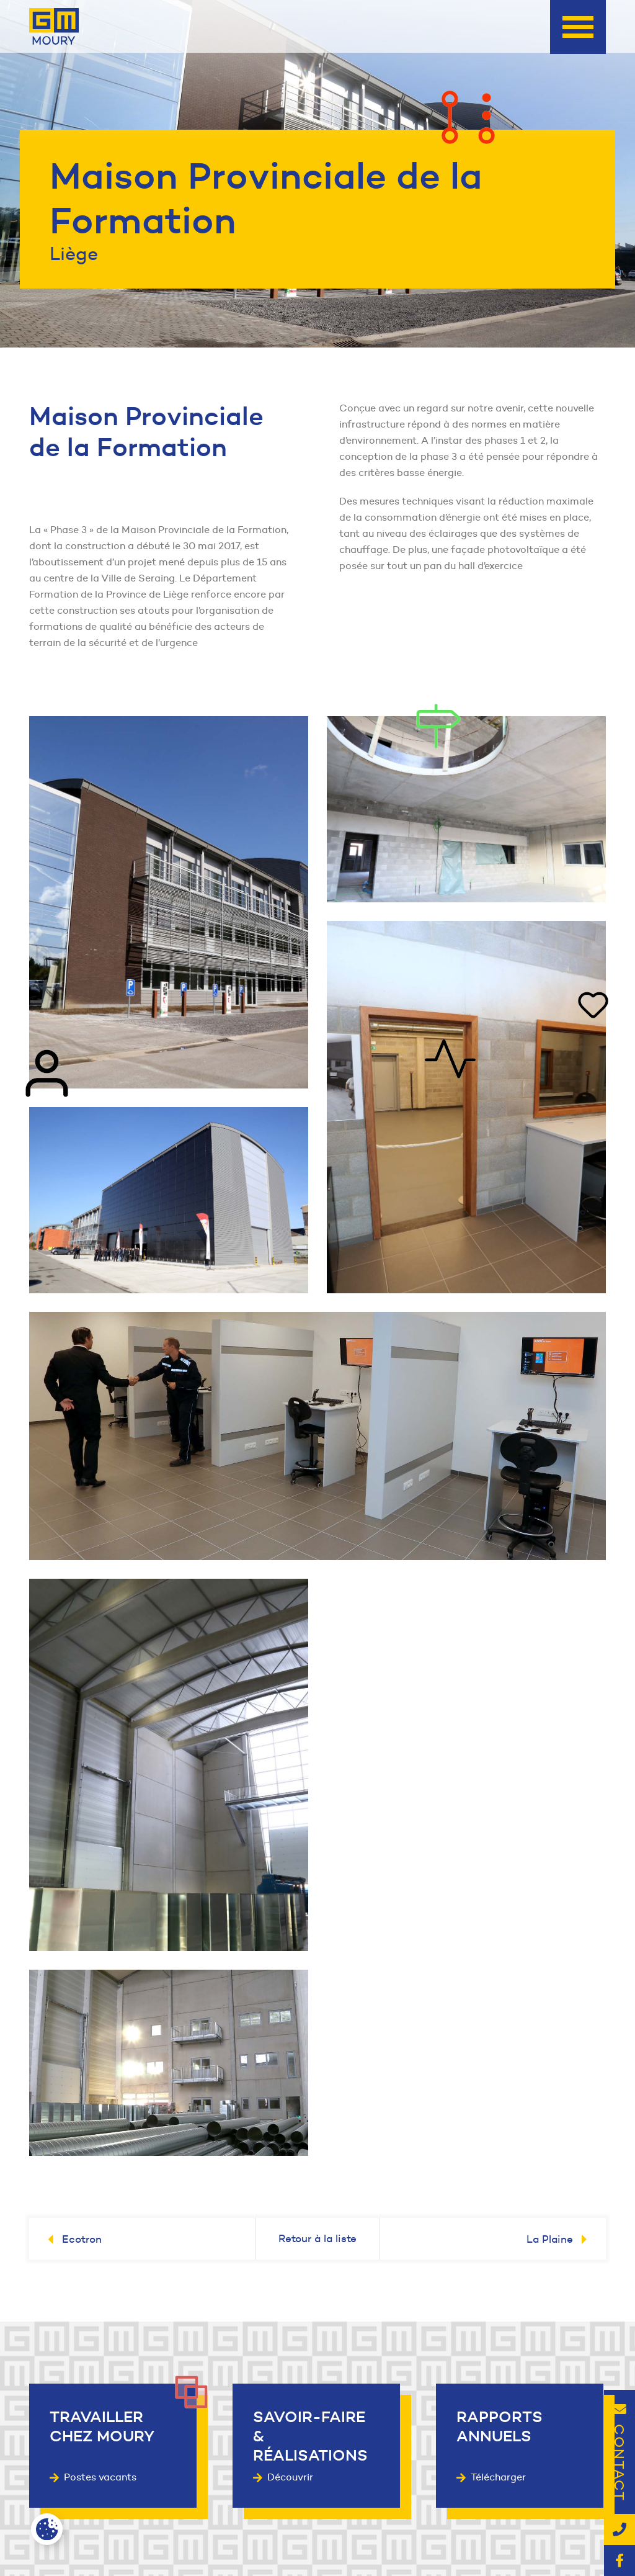 The image size is (635, 2576). What do you see at coordinates (468, 117) in the screenshot?
I see `create a draft pull request` at bounding box center [468, 117].